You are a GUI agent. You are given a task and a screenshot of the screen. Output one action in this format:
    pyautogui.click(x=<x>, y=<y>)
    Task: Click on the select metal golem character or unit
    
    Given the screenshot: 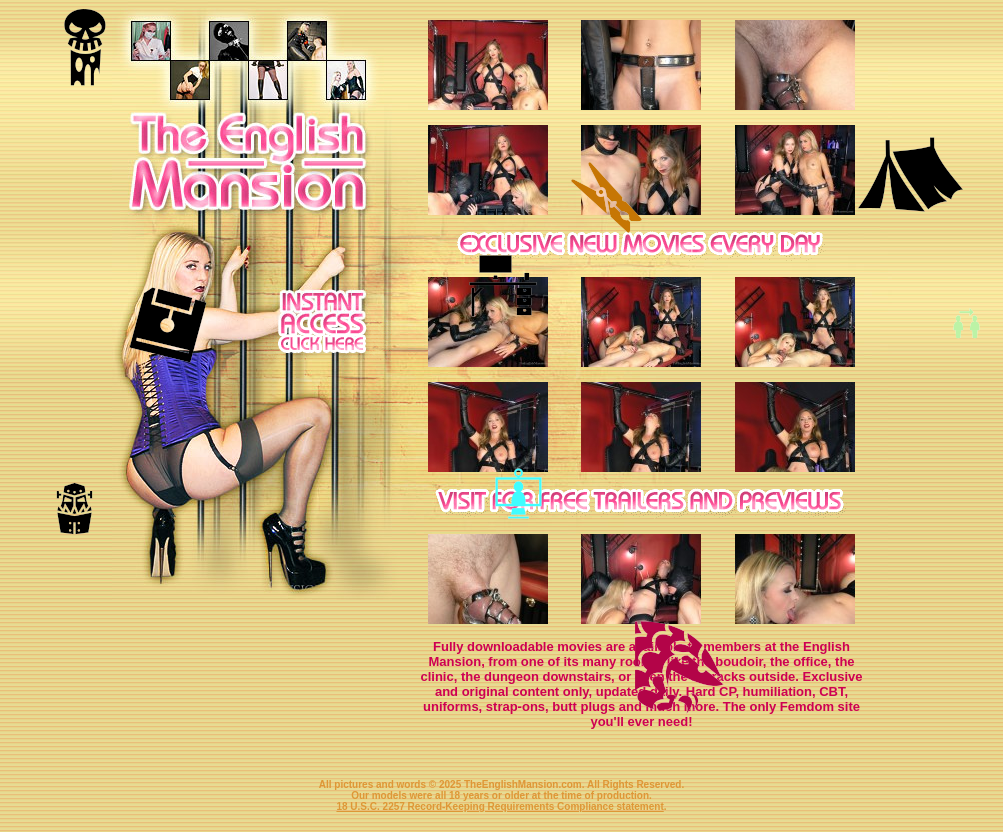 What is the action you would take?
    pyautogui.click(x=74, y=508)
    